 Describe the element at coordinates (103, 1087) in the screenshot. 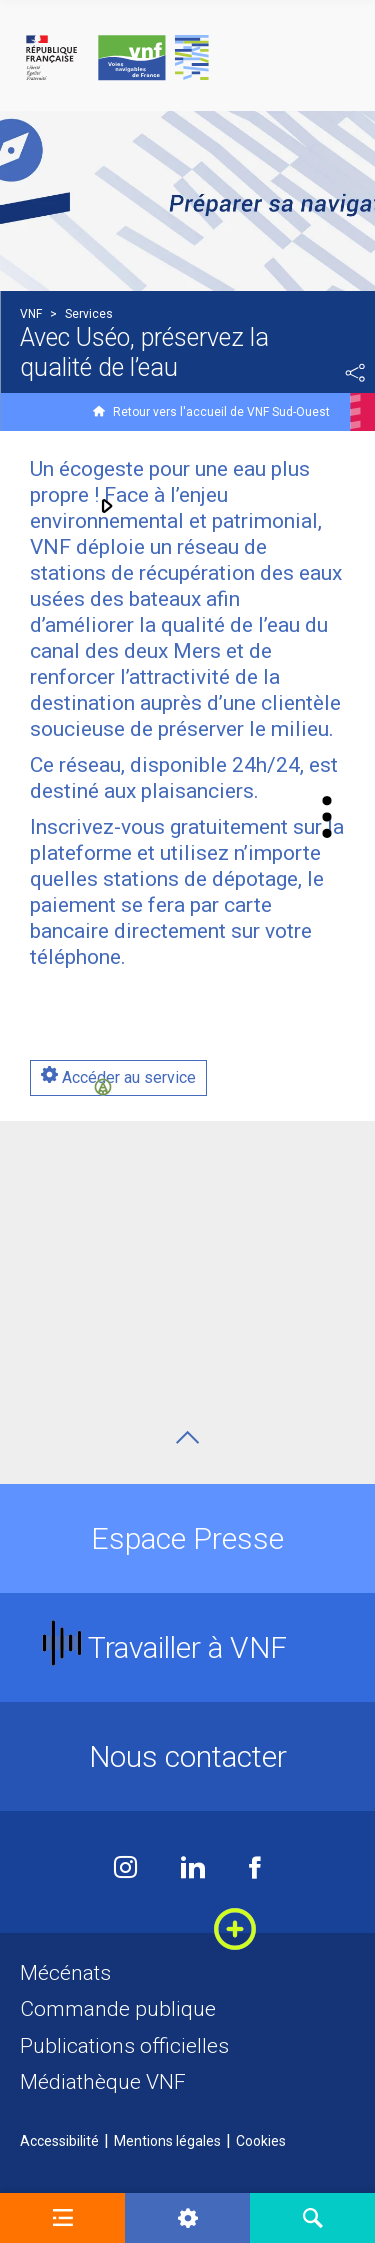

I see `edit or modify content` at that location.